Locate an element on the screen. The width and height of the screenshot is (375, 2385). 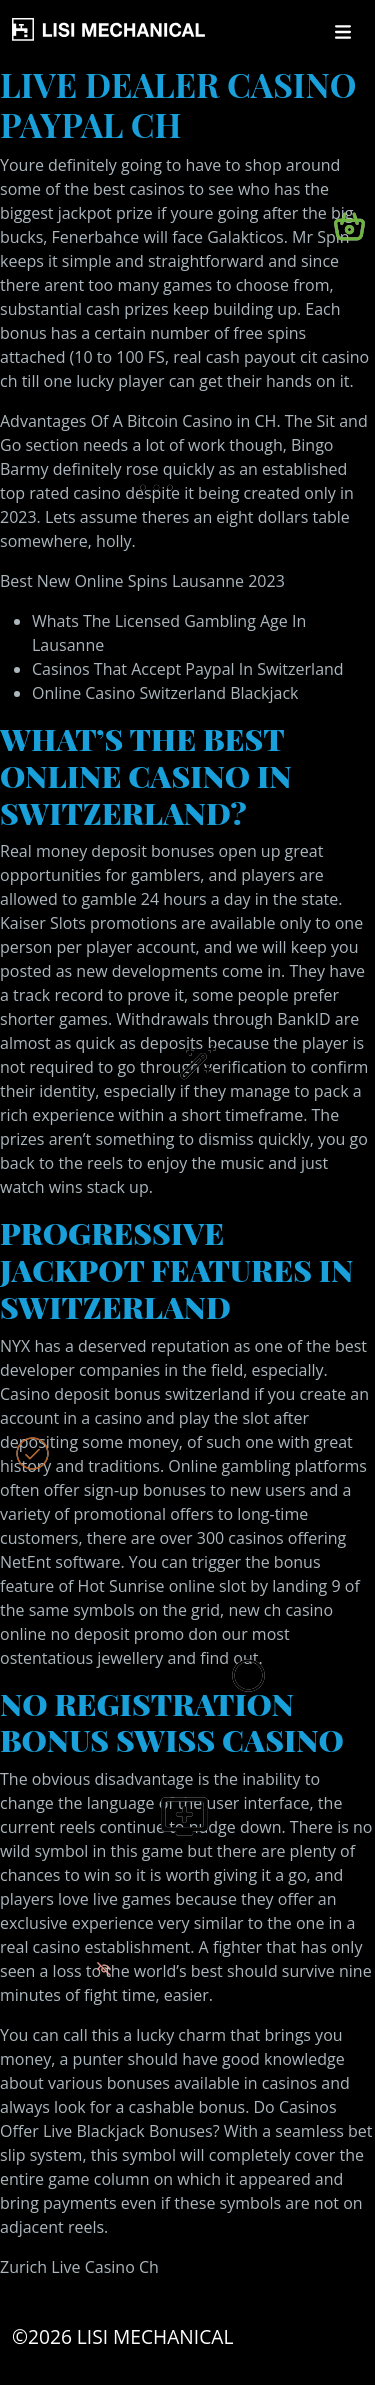
confirms a completed action or task is located at coordinates (32, 1453).